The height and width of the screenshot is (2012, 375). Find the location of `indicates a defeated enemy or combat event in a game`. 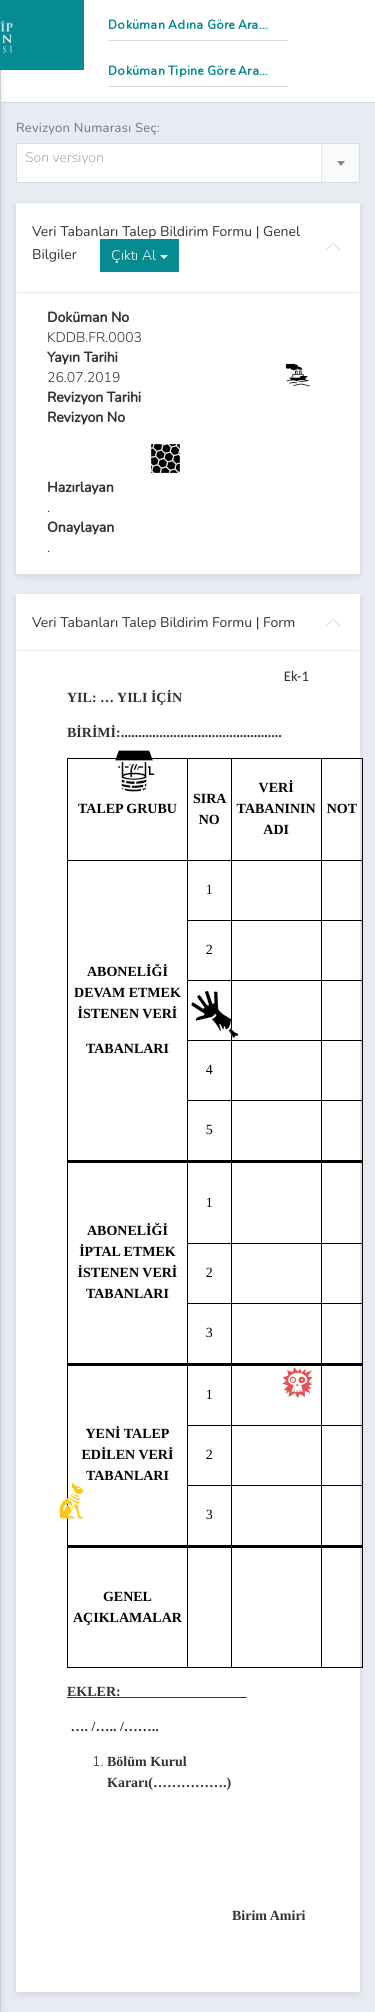

indicates a defeated enemy or combat event in a game is located at coordinates (214, 1014).